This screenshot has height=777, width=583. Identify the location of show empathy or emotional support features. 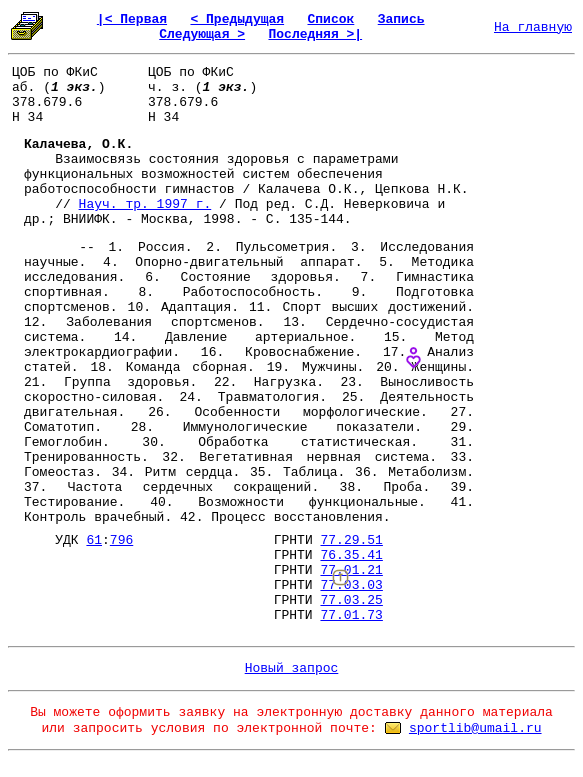
(413, 357).